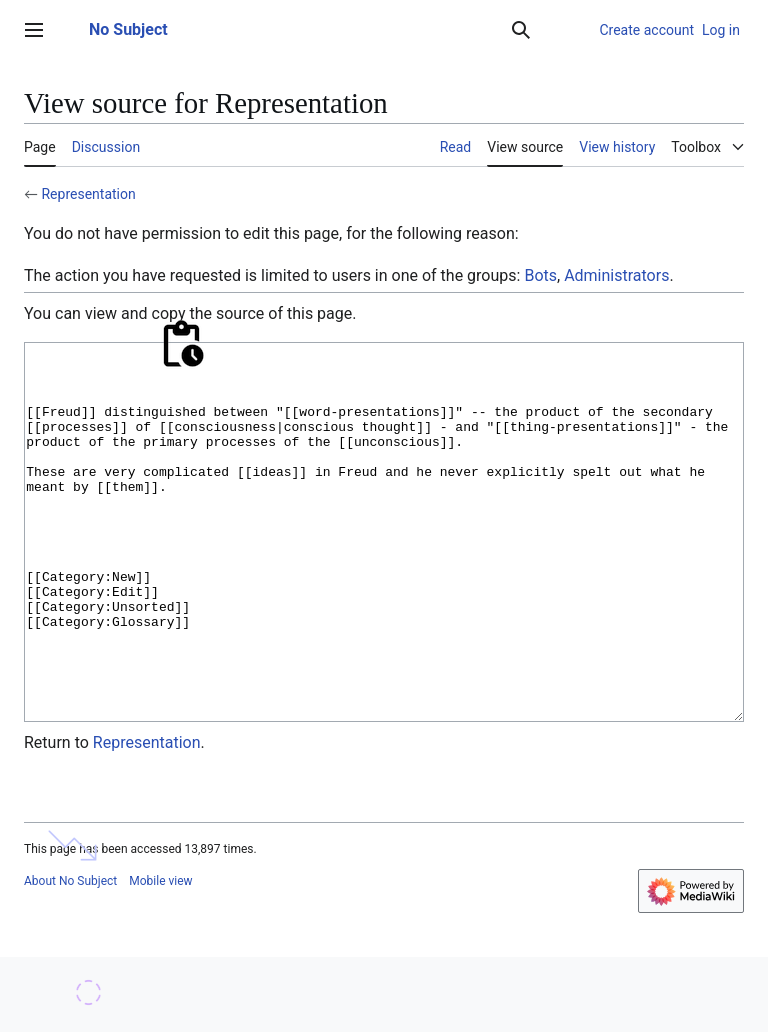 The width and height of the screenshot is (768, 1032). I want to click on indicates a downward trend or decline in data, so click(72, 845).